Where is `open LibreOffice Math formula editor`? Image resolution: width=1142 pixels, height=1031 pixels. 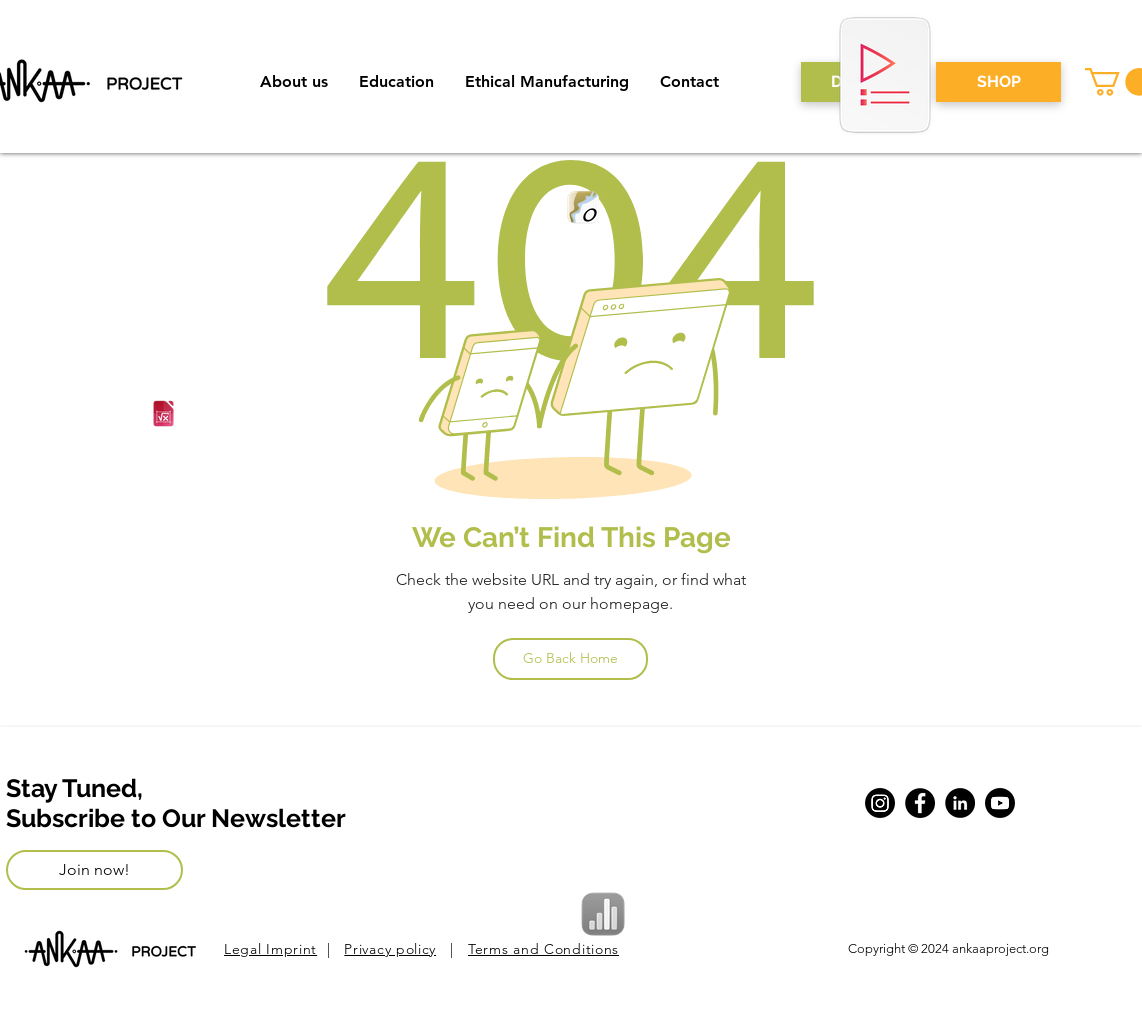
open LibreOffice Math formula editor is located at coordinates (163, 413).